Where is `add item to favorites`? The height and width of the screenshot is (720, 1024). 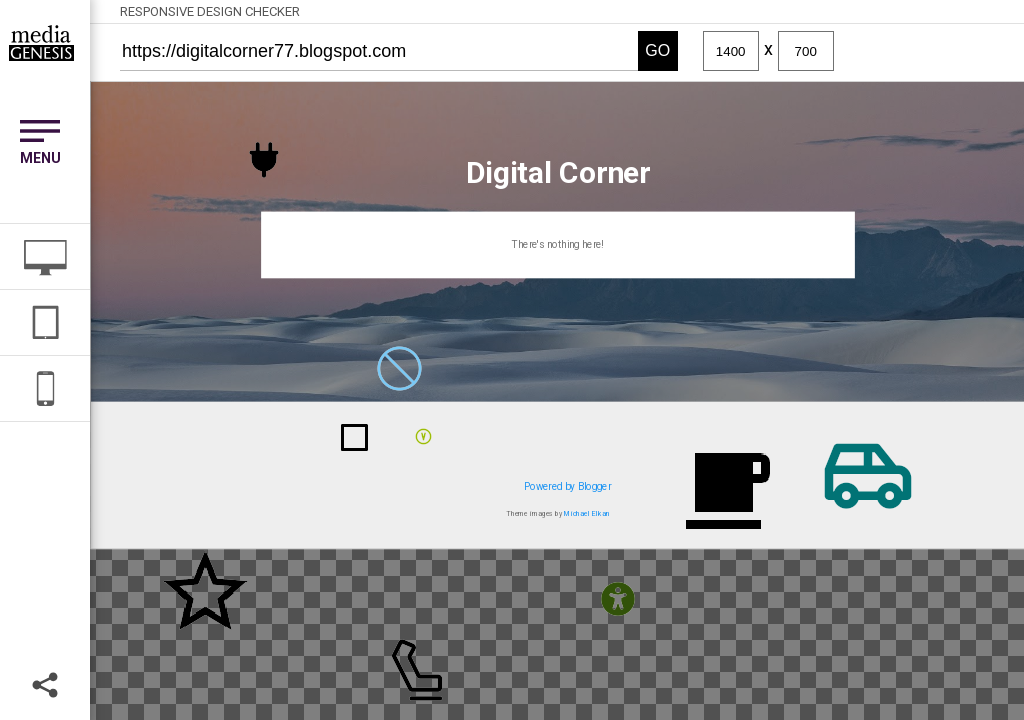 add item to favorites is located at coordinates (205, 592).